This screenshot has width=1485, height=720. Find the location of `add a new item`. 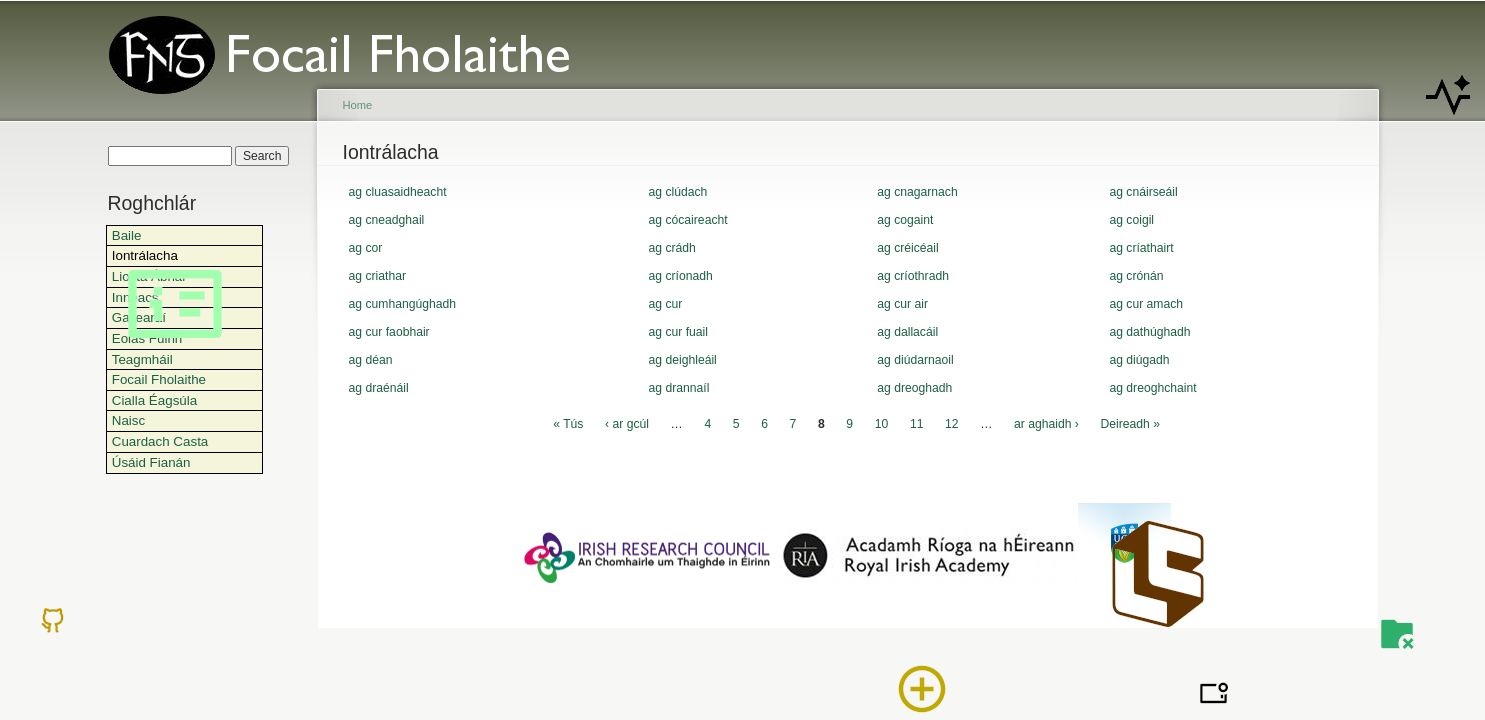

add a new item is located at coordinates (922, 689).